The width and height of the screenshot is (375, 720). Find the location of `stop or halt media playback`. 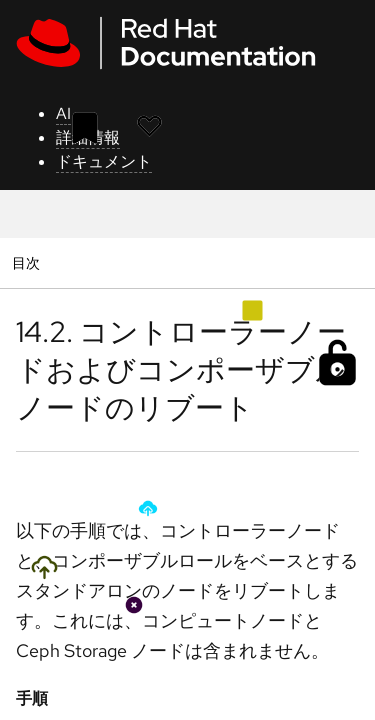

stop or halt media playback is located at coordinates (252, 310).